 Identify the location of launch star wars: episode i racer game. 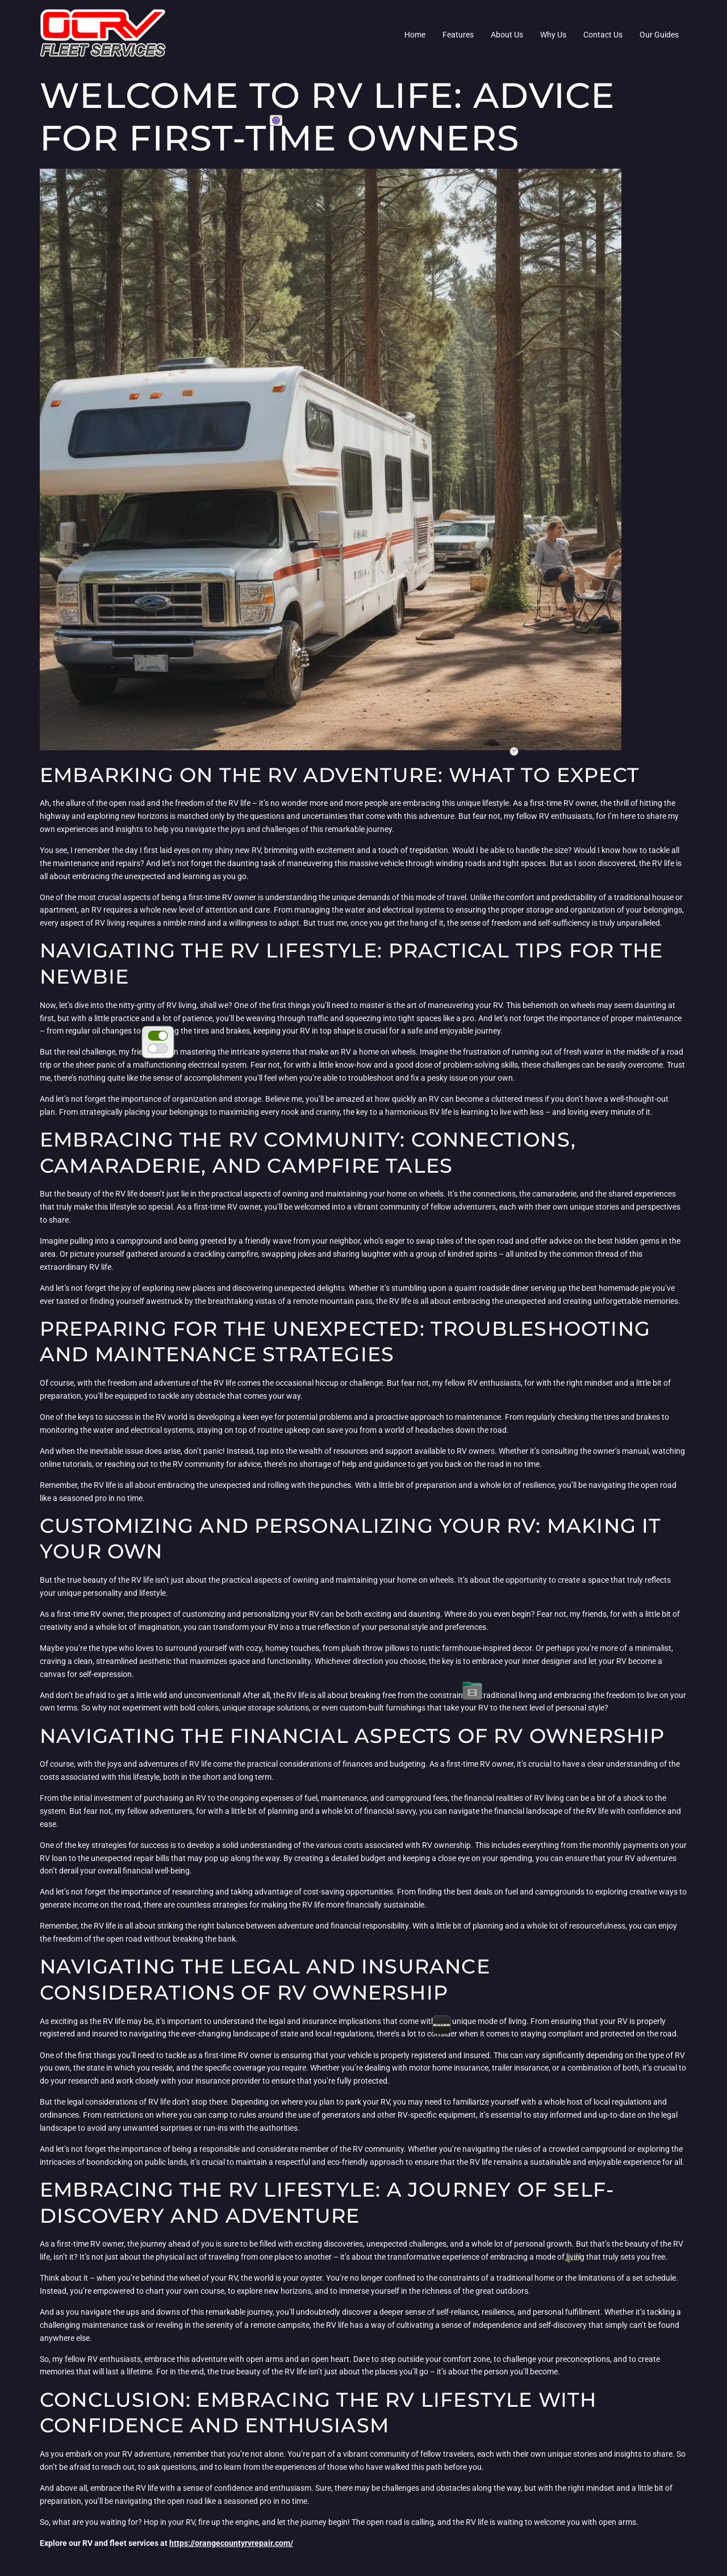
(441, 2025).